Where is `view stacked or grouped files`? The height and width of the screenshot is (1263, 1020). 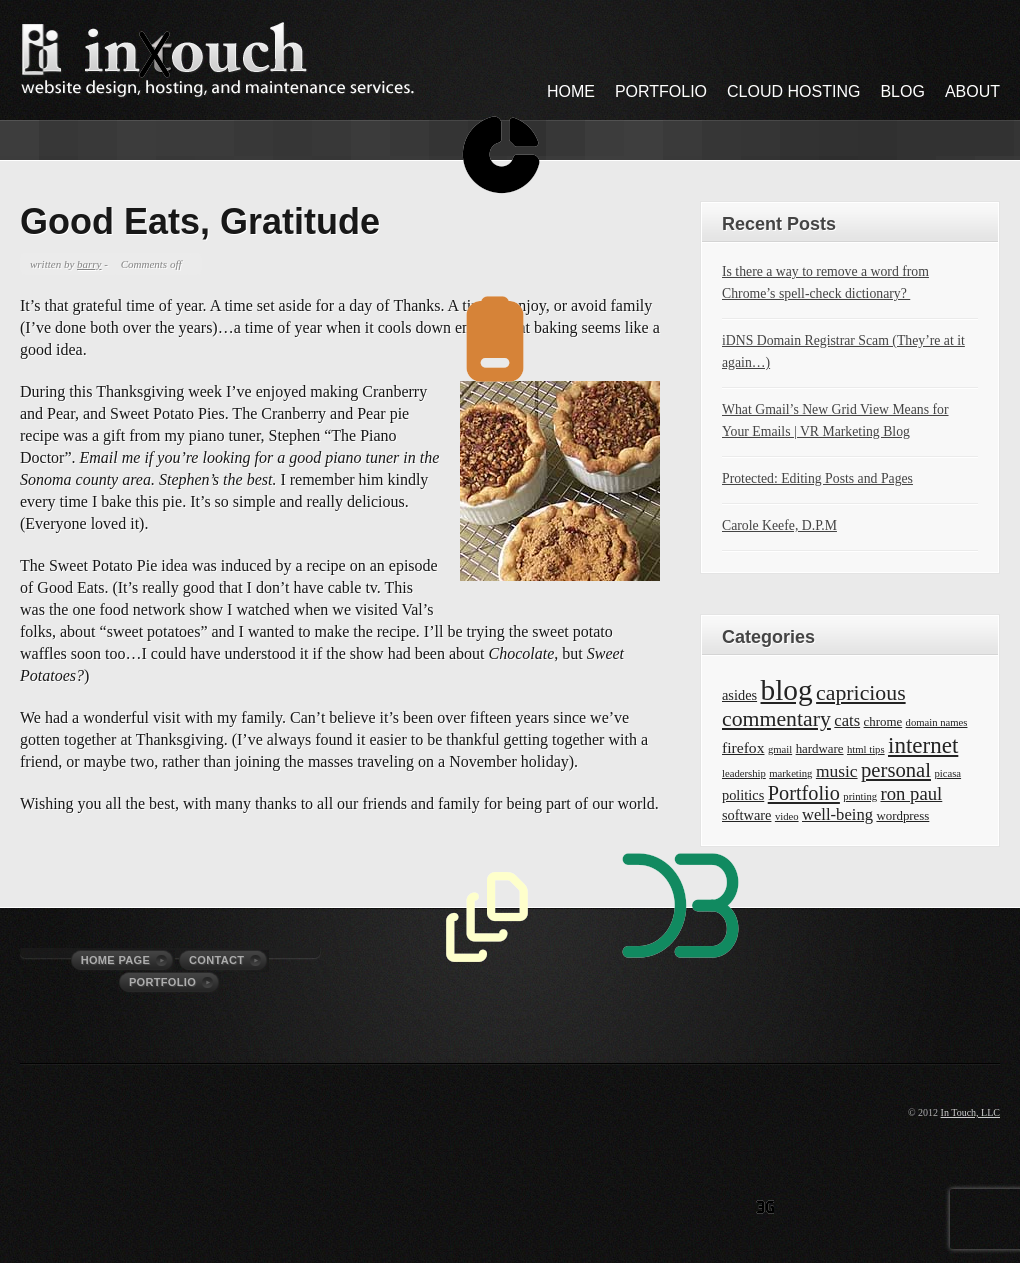 view stacked or grouped files is located at coordinates (487, 917).